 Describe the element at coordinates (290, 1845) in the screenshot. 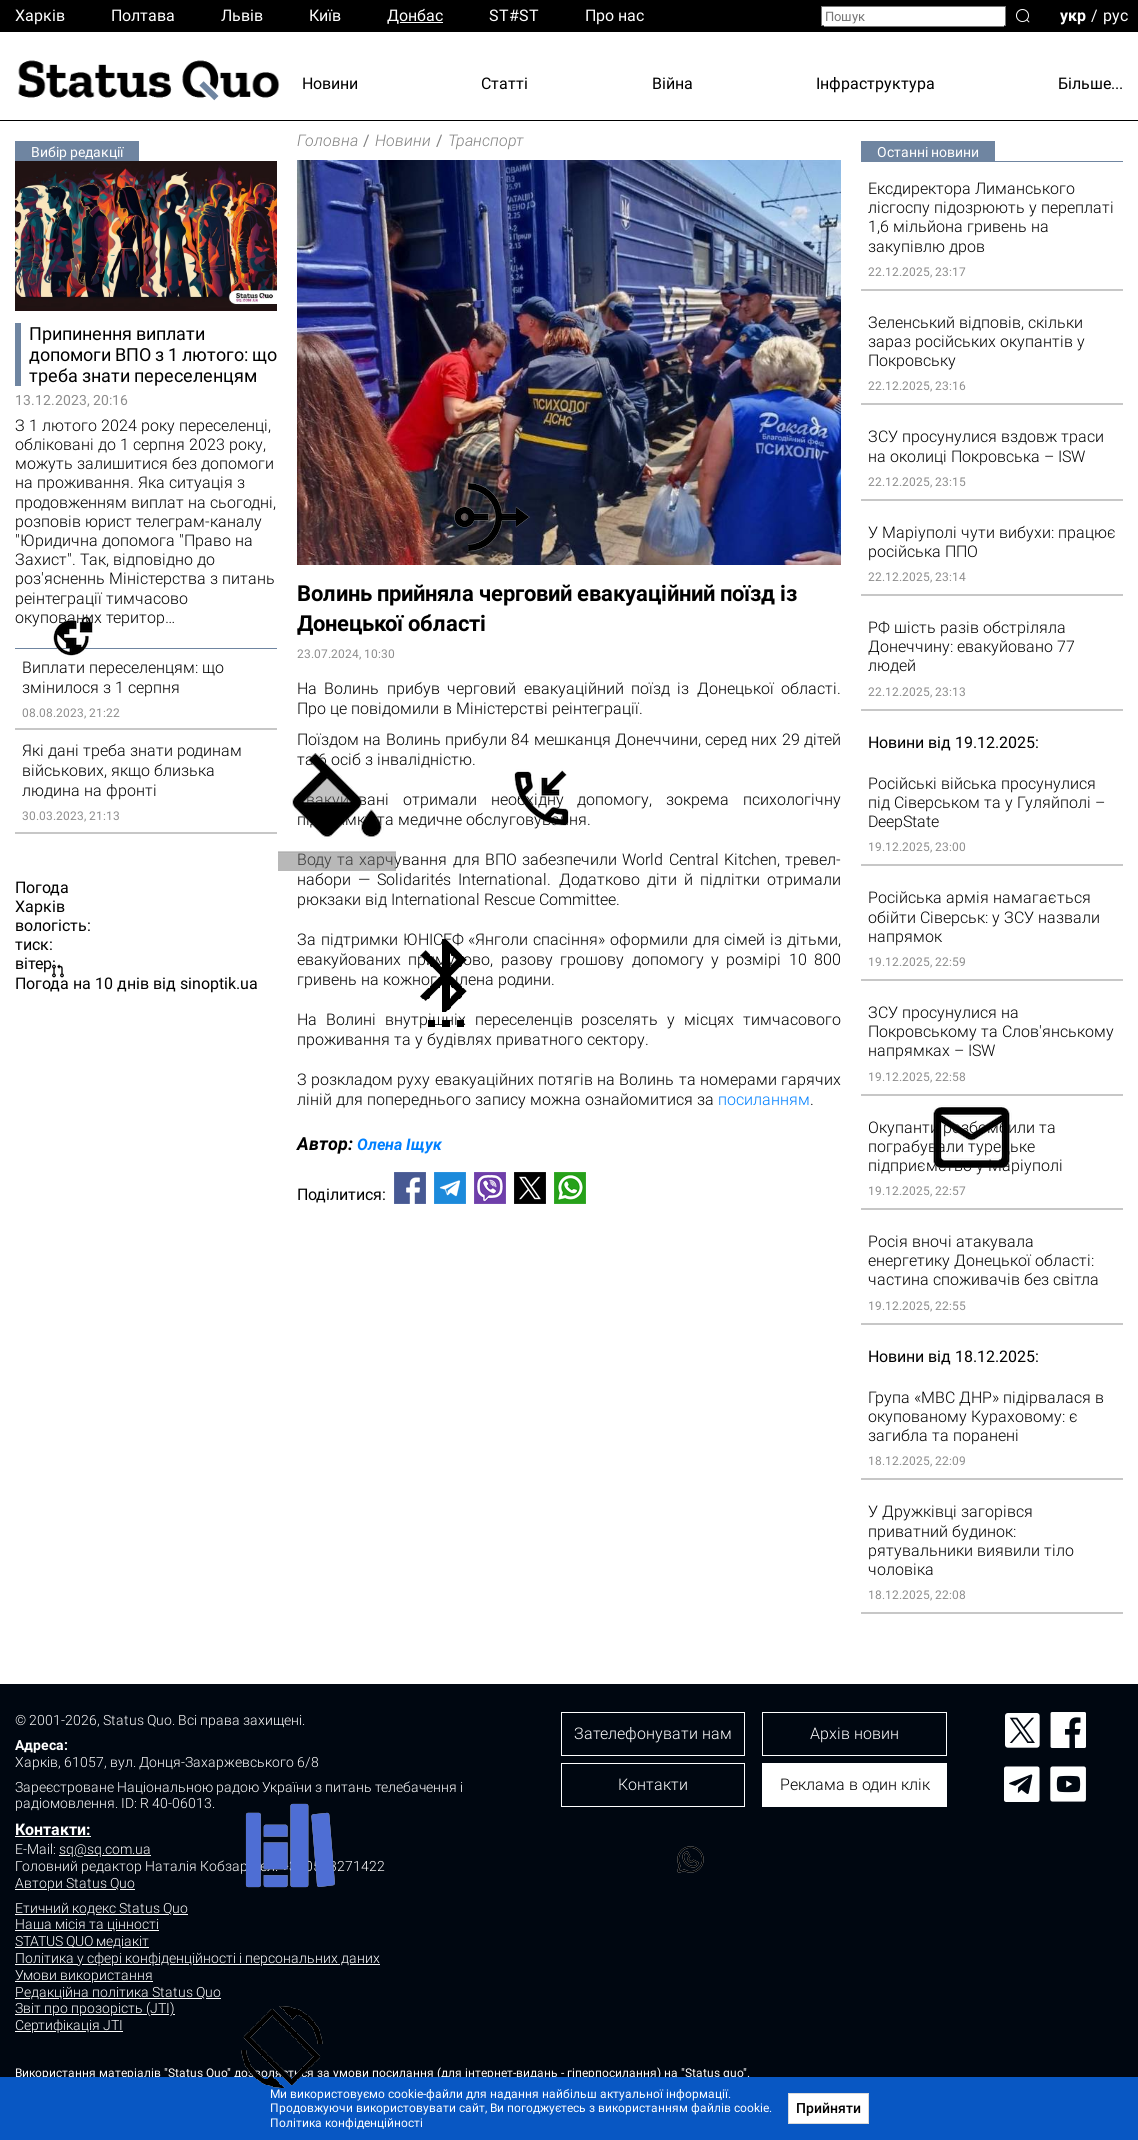

I see `access your saved books or media library` at that location.